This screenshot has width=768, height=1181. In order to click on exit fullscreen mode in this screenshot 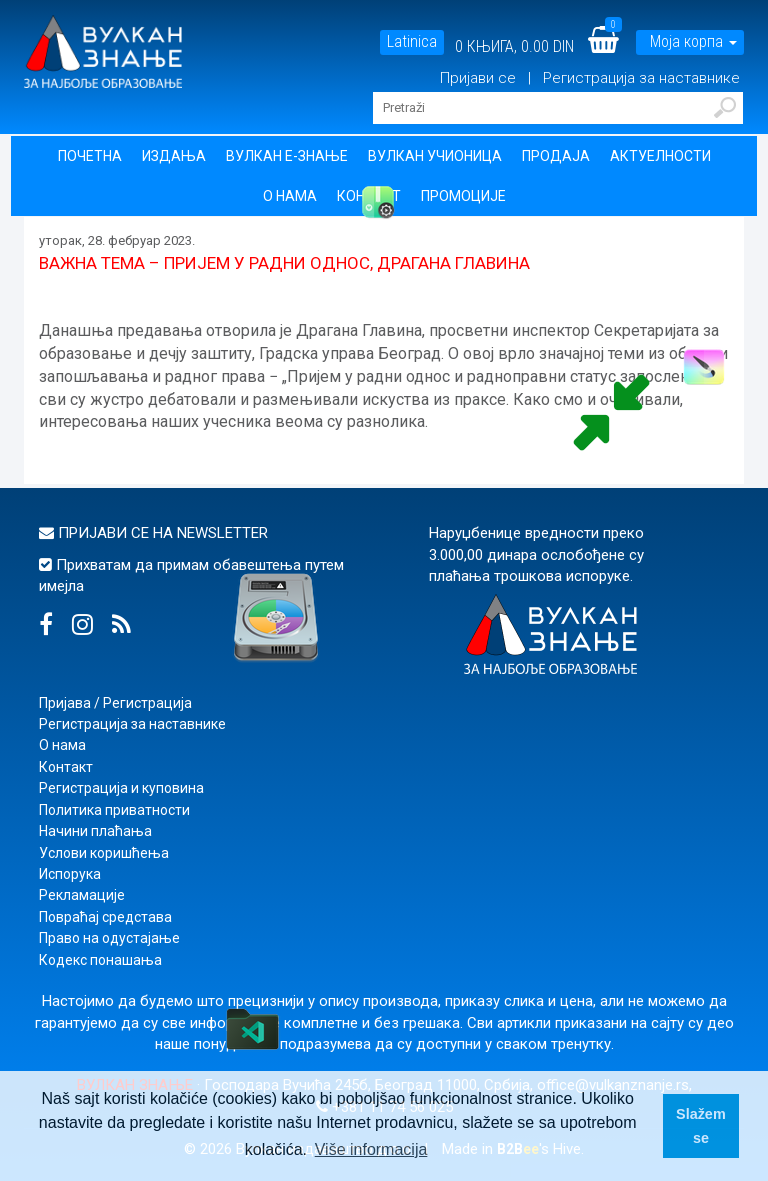, I will do `click(611, 412)`.